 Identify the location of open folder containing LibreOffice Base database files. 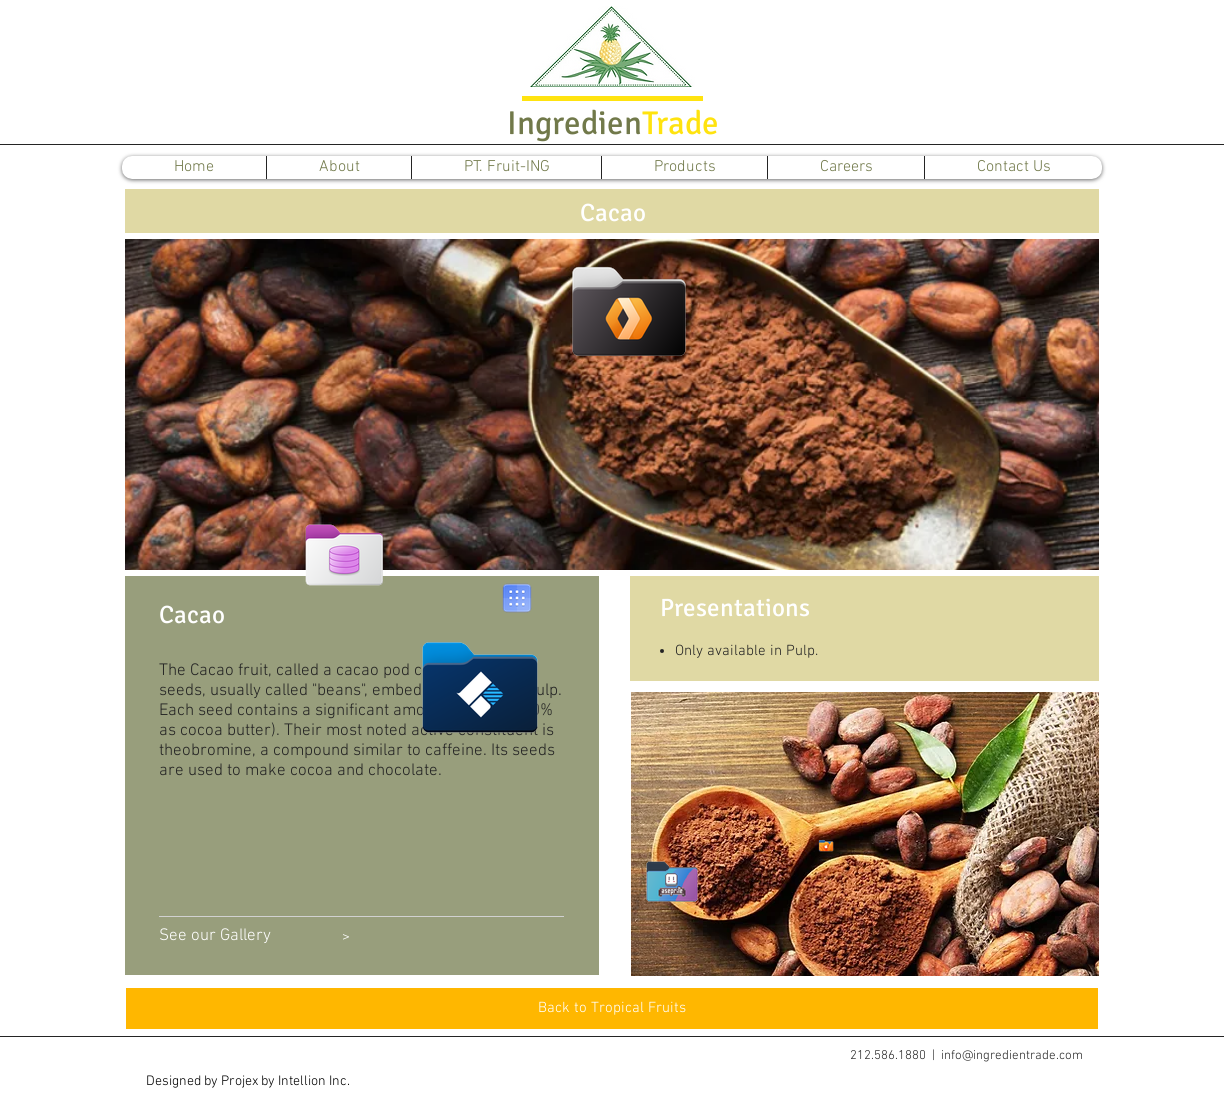
(344, 557).